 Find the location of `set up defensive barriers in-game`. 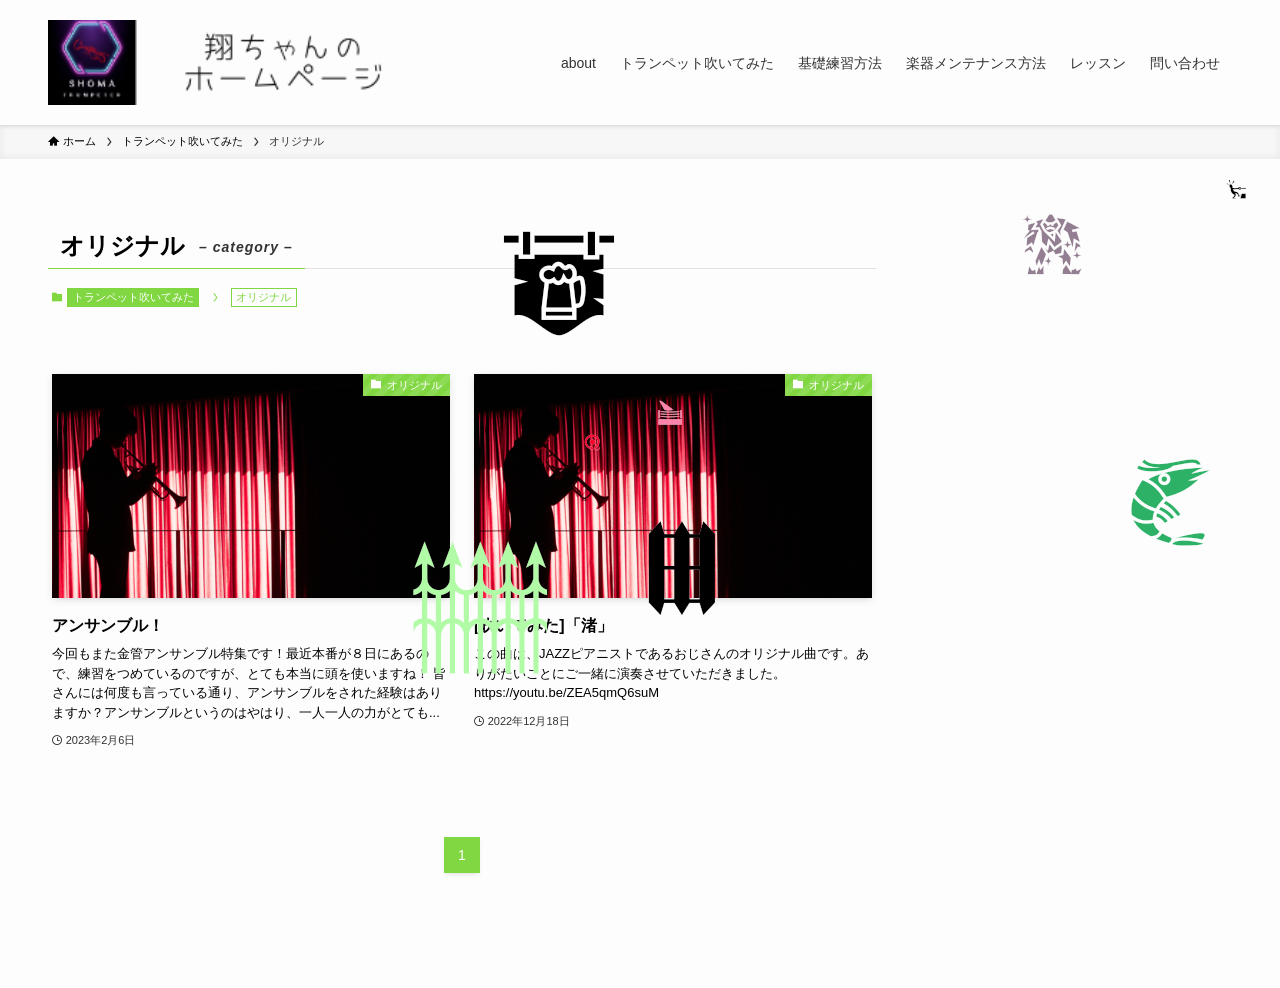

set up defensive barriers in-game is located at coordinates (480, 607).